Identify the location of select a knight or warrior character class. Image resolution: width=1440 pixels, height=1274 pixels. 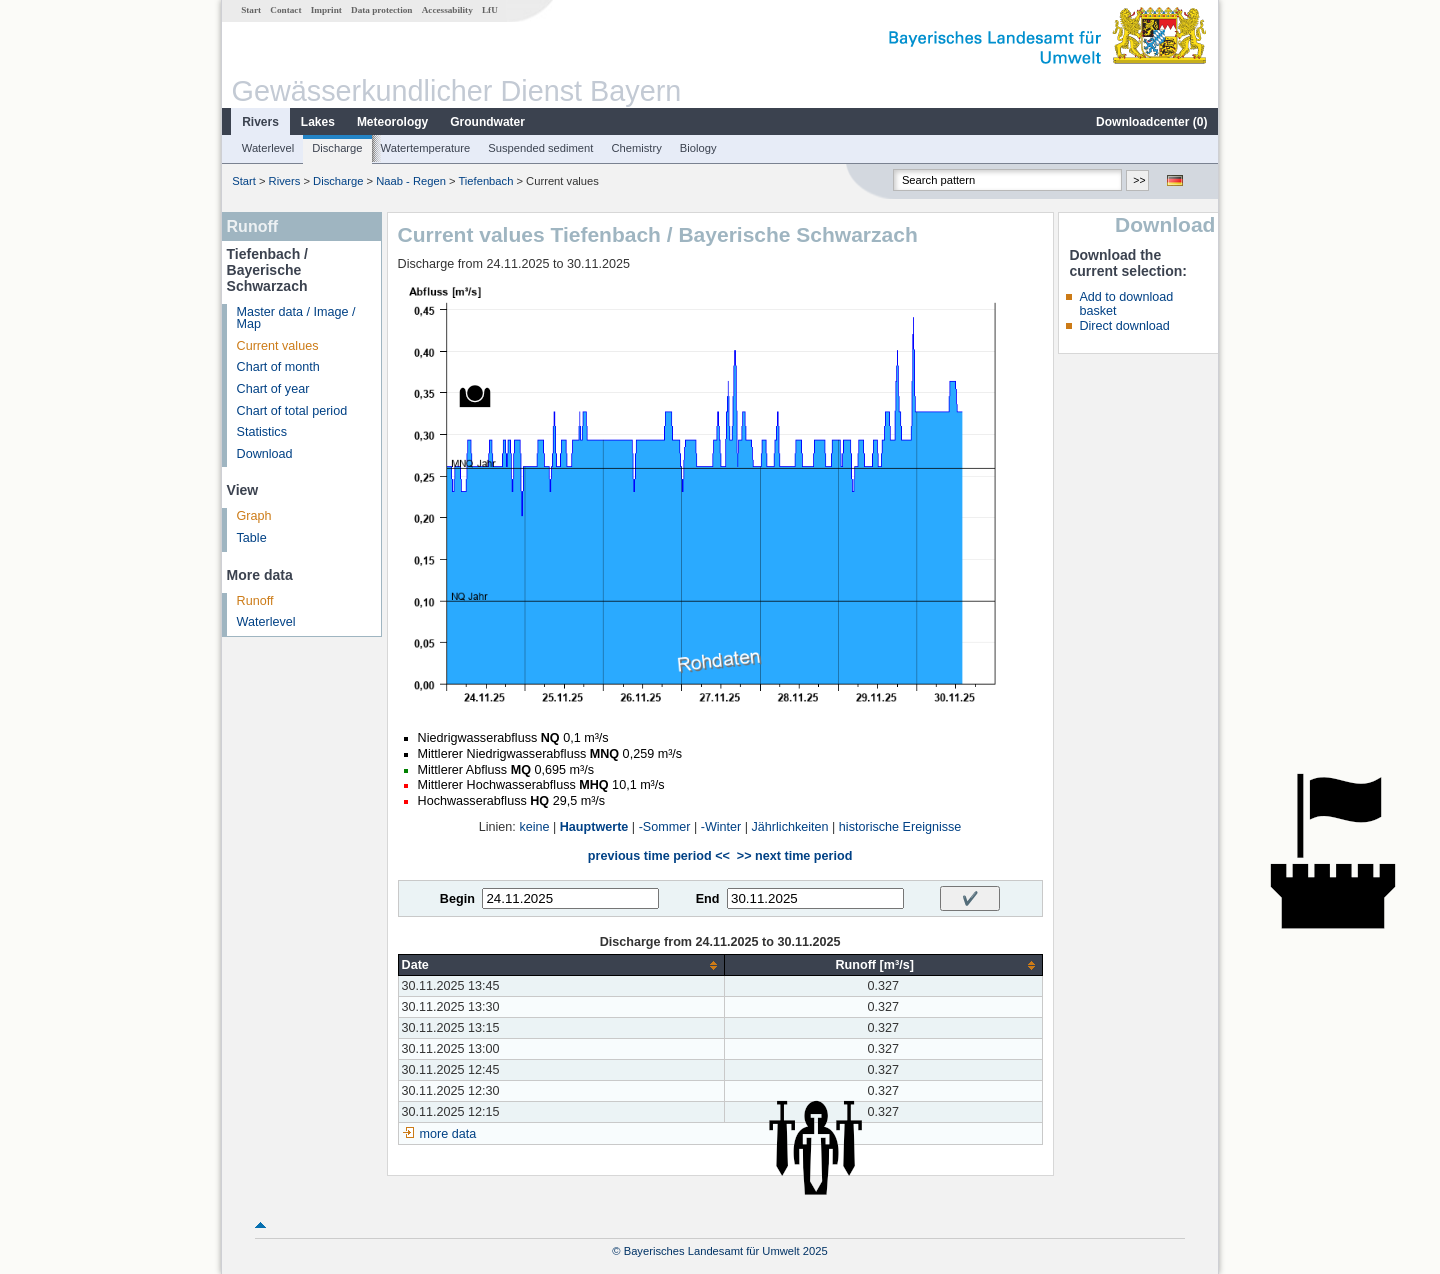
(815, 1147).